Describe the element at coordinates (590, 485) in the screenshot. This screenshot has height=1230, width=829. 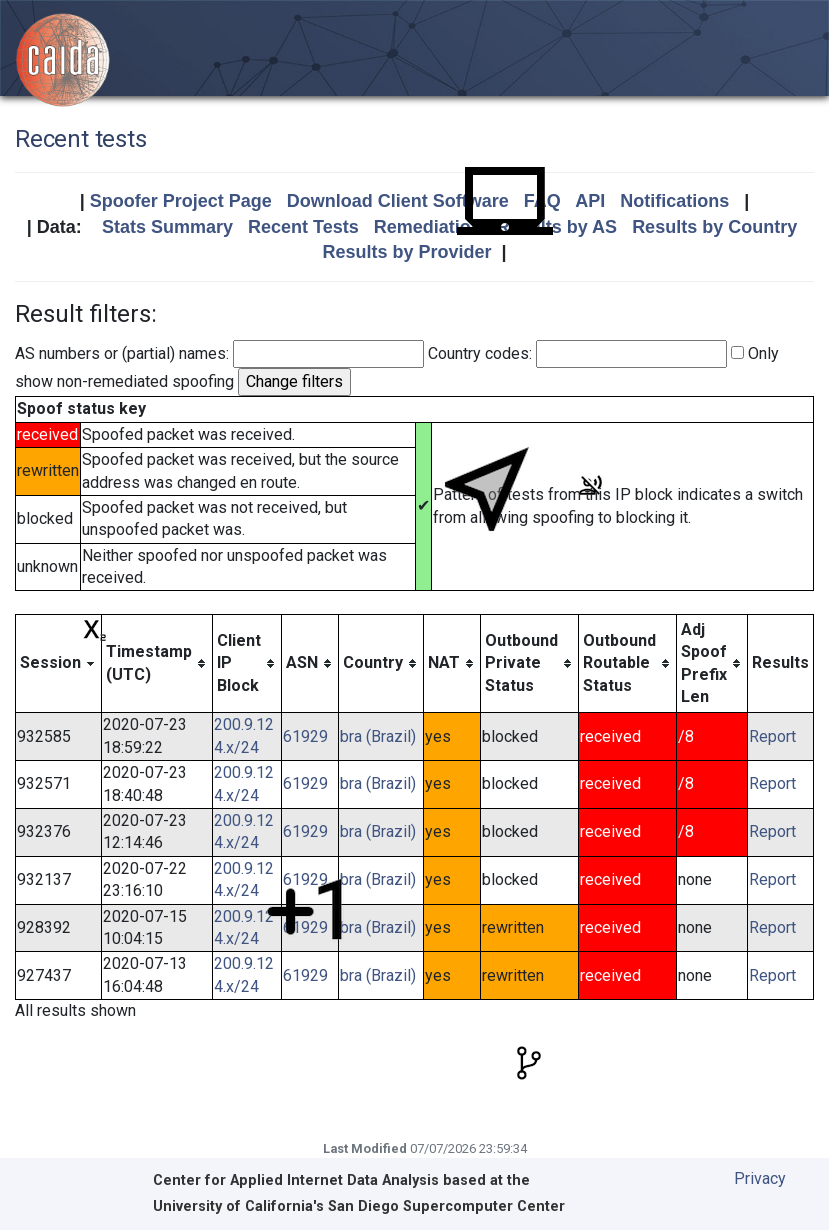
I see `mute voice narration or screen reader` at that location.